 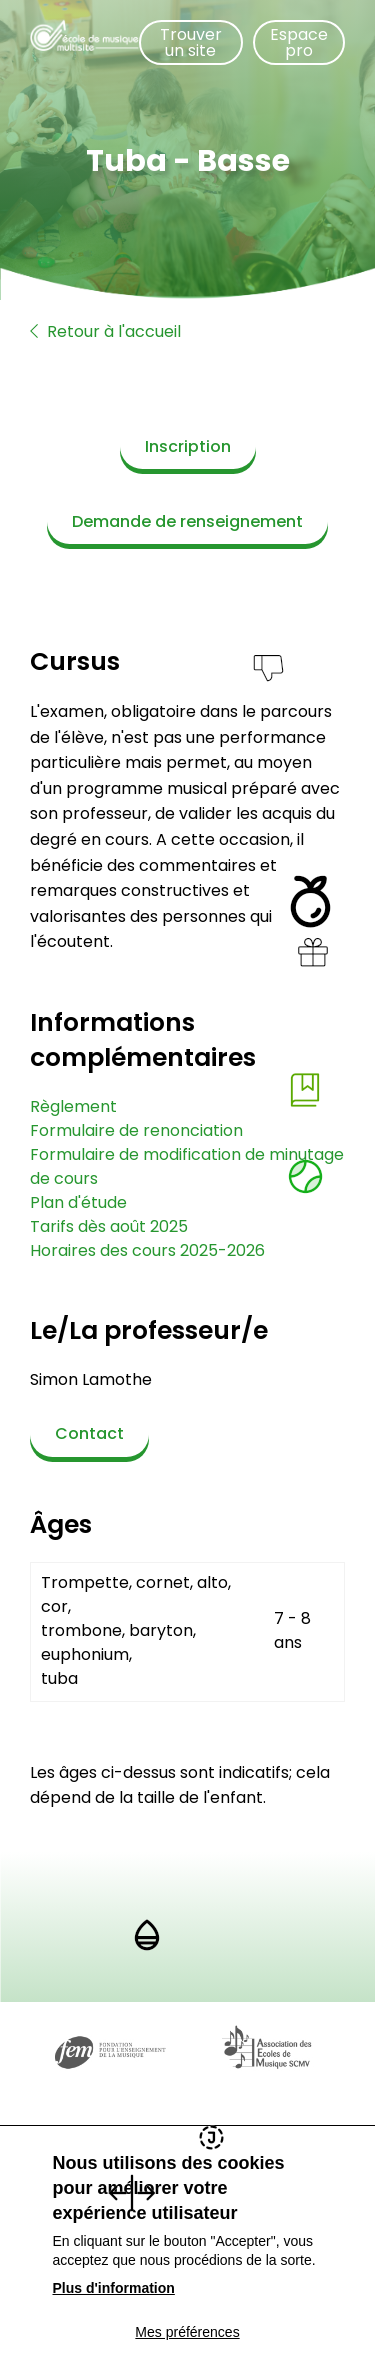 I want to click on select orange flavor or citrus option, so click(x=310, y=902).